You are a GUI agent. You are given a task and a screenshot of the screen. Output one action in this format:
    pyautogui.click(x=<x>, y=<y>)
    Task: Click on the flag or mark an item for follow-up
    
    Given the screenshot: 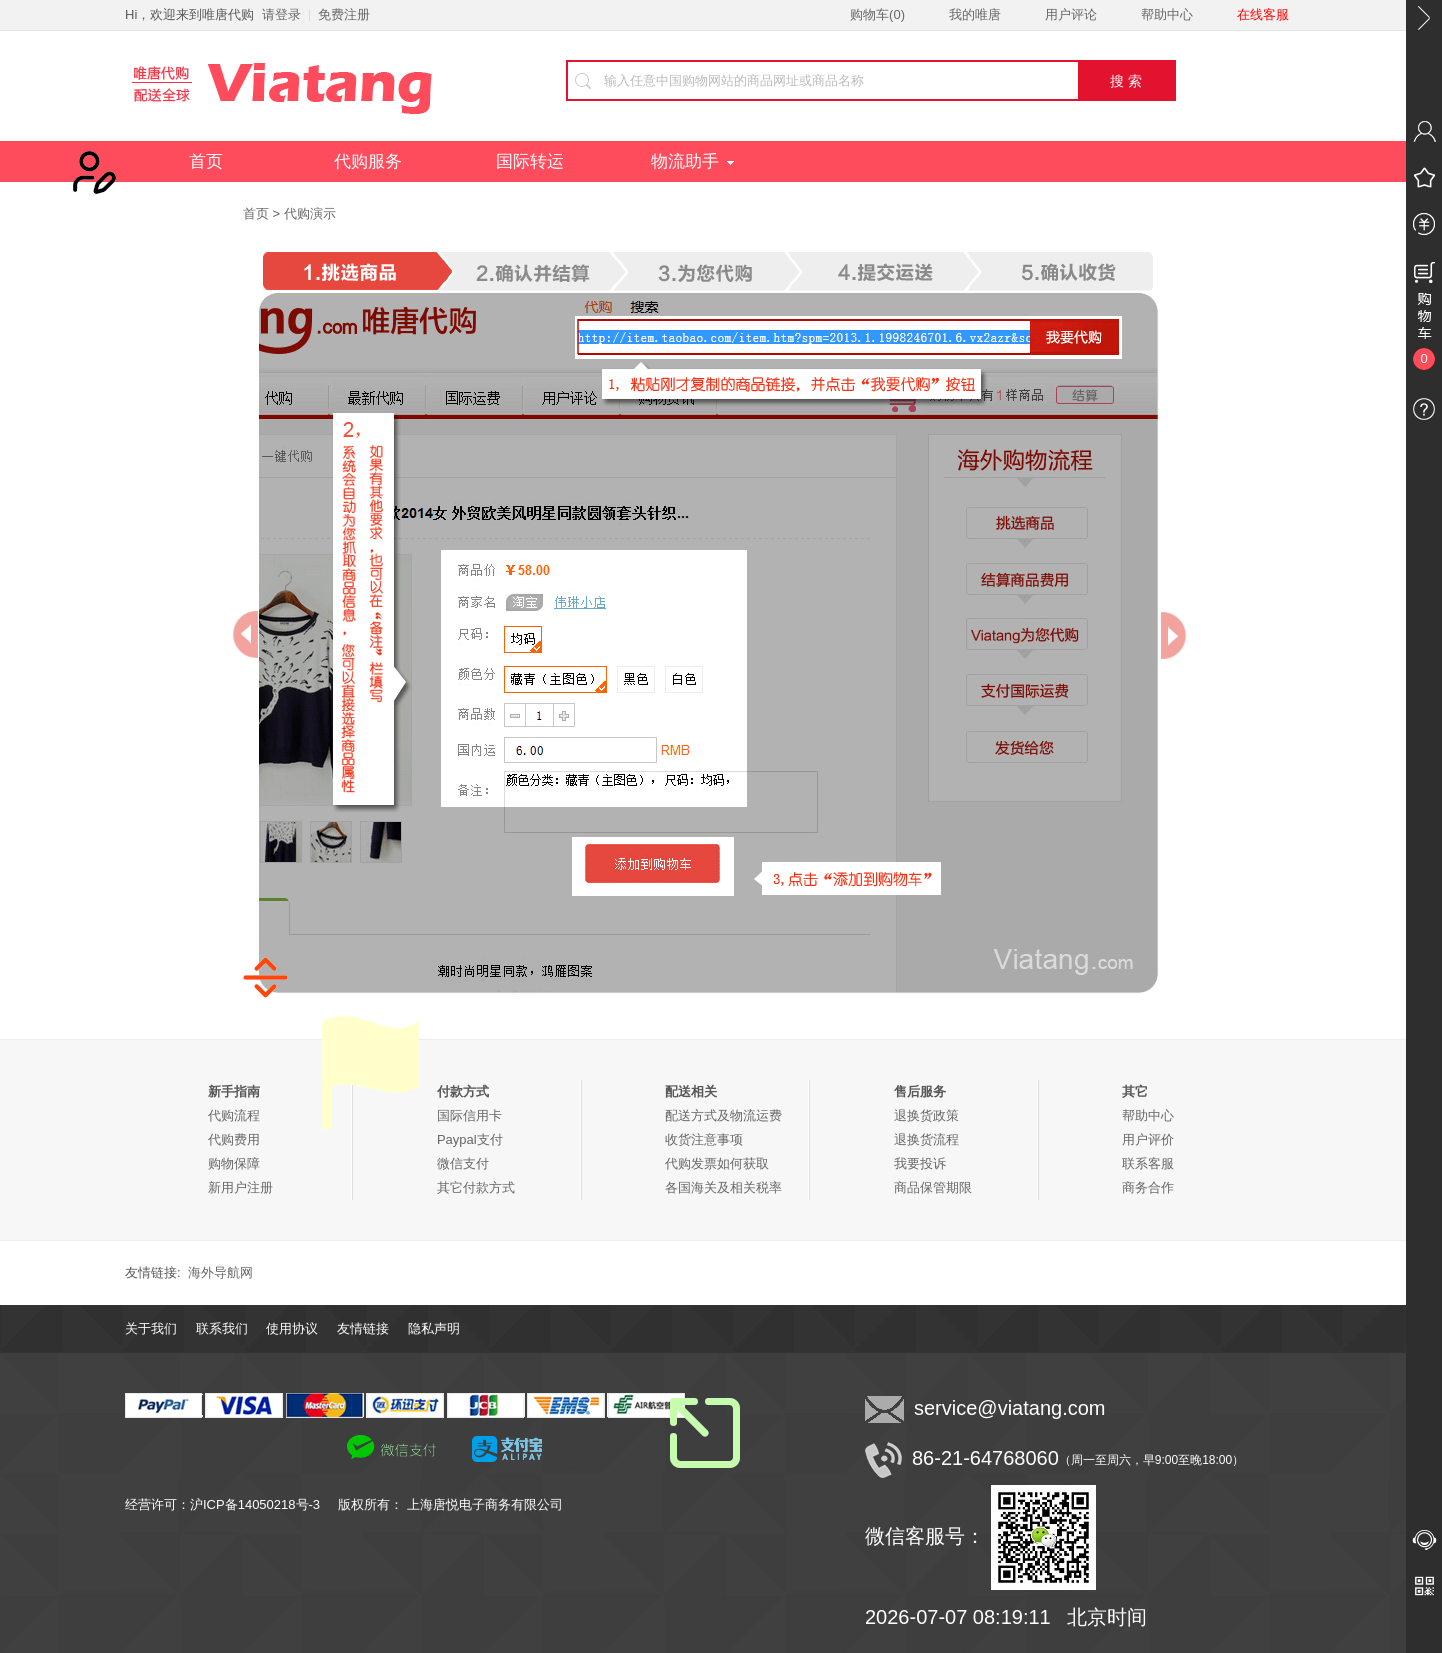 What is the action you would take?
    pyautogui.click(x=370, y=1072)
    